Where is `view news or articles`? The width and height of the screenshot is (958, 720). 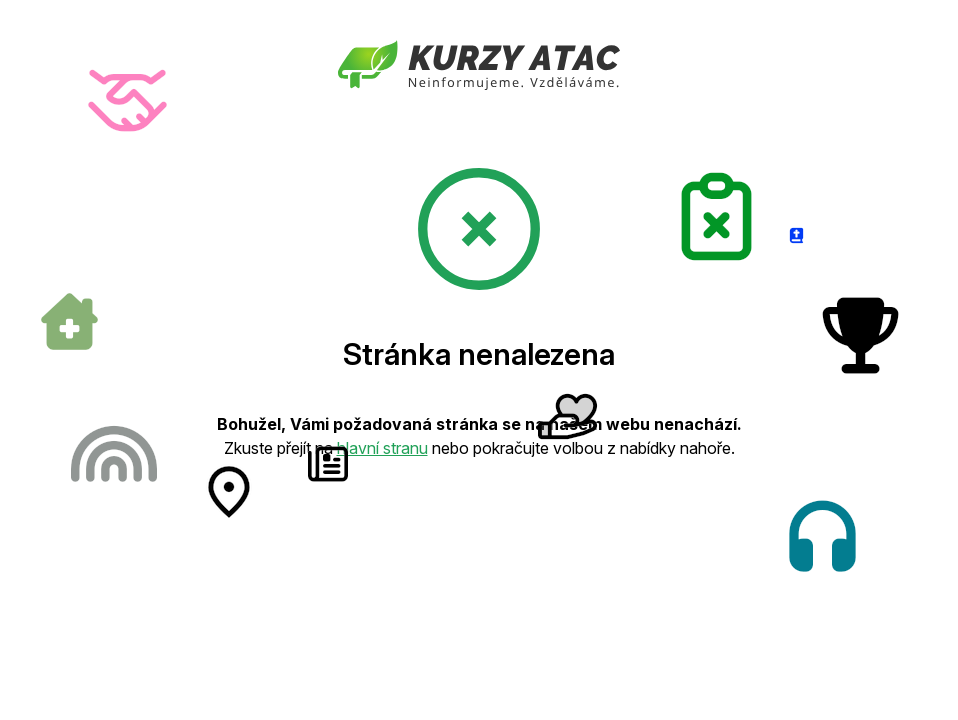
view news or articles is located at coordinates (328, 464).